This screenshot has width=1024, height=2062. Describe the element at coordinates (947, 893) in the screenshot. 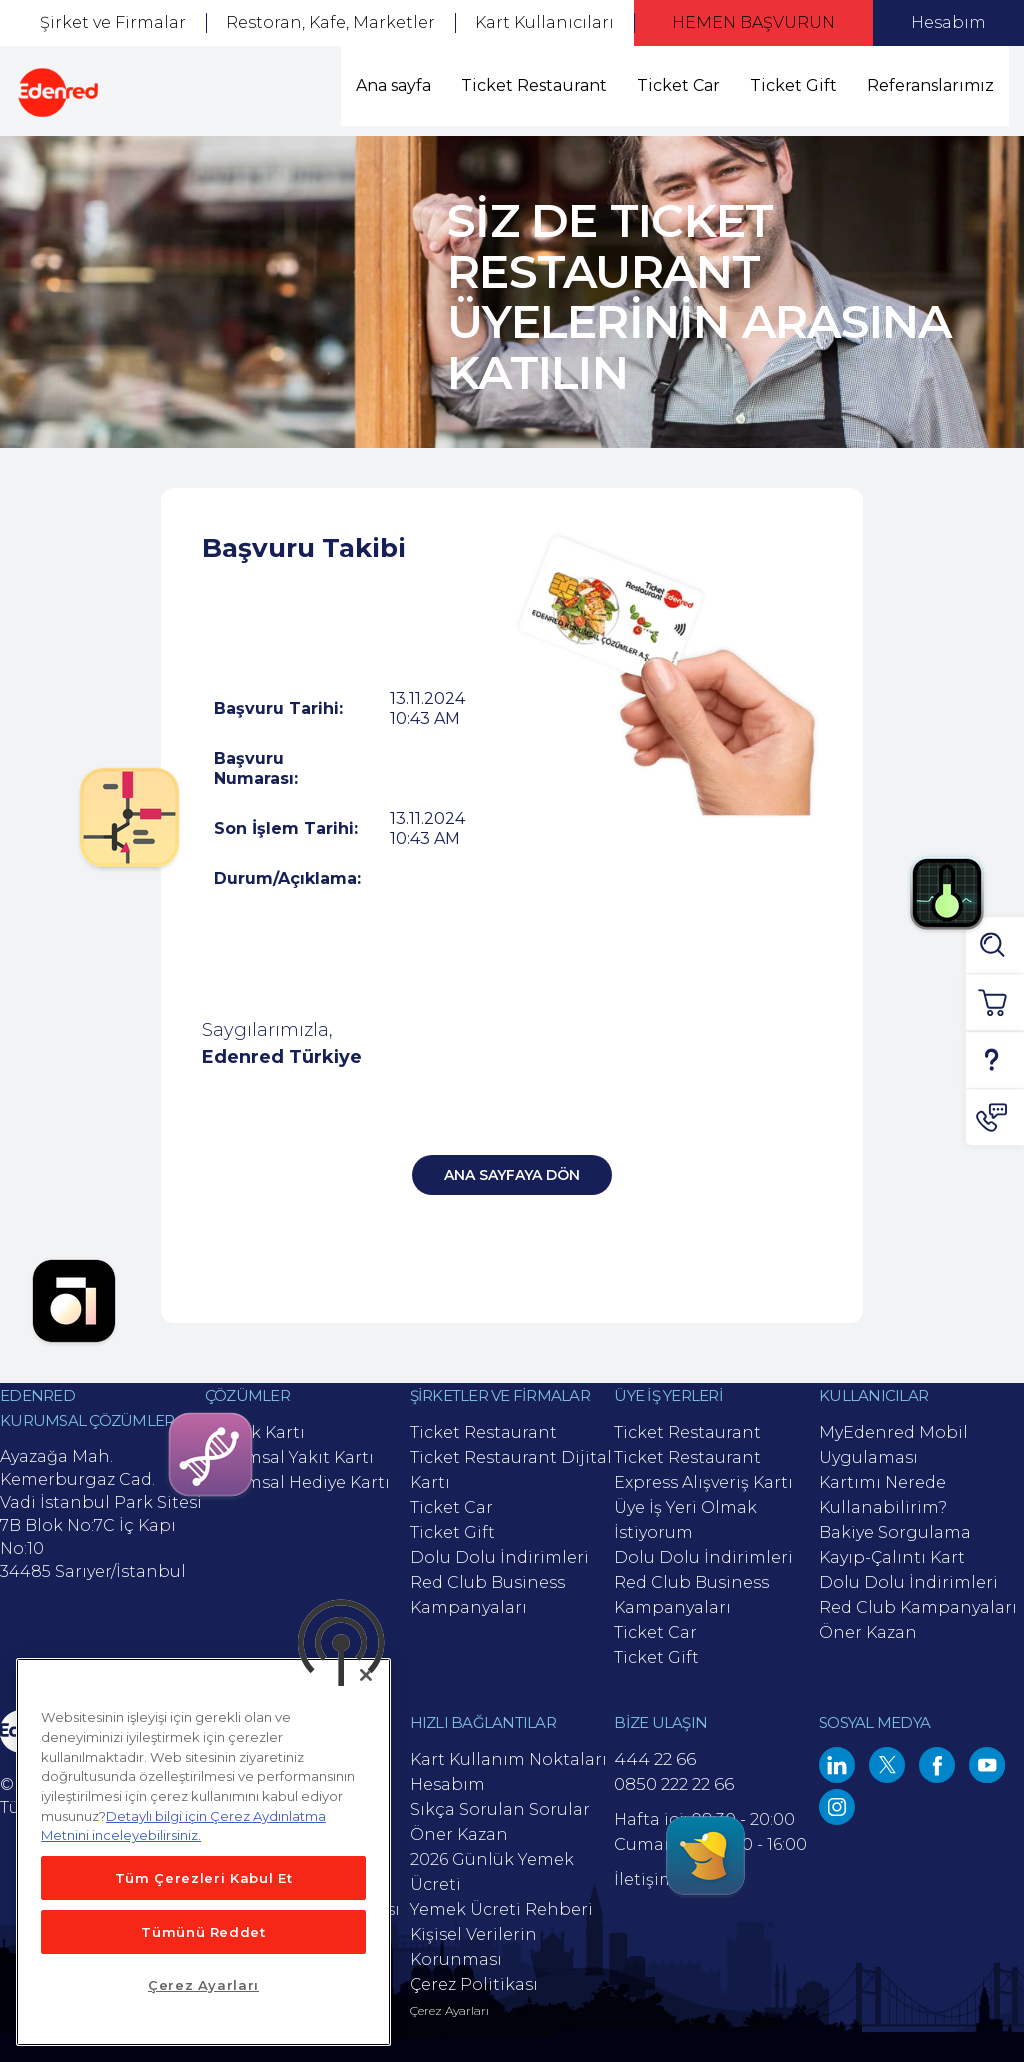

I see `open thermal monitor app` at that location.